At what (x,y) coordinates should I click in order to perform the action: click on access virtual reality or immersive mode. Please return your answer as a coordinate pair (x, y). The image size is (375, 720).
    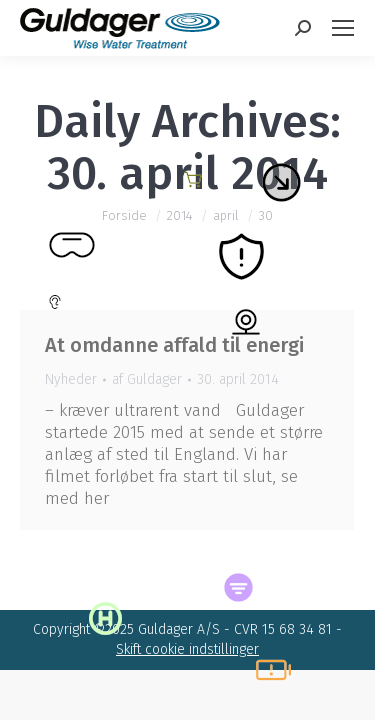
    Looking at the image, I should click on (72, 245).